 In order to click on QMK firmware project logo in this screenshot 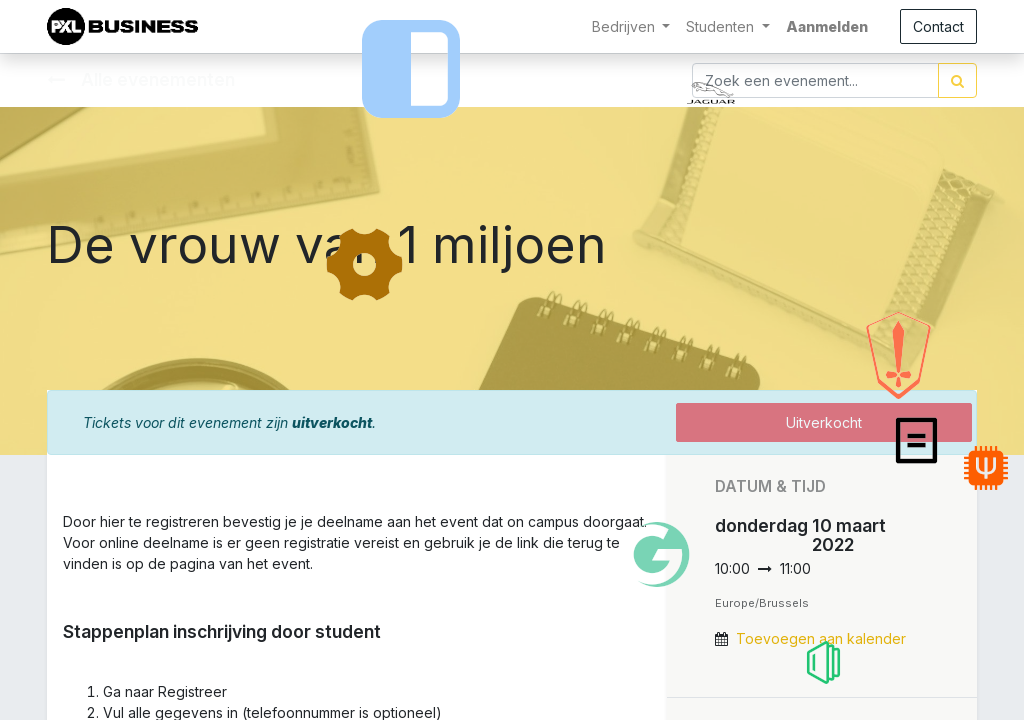, I will do `click(986, 468)`.